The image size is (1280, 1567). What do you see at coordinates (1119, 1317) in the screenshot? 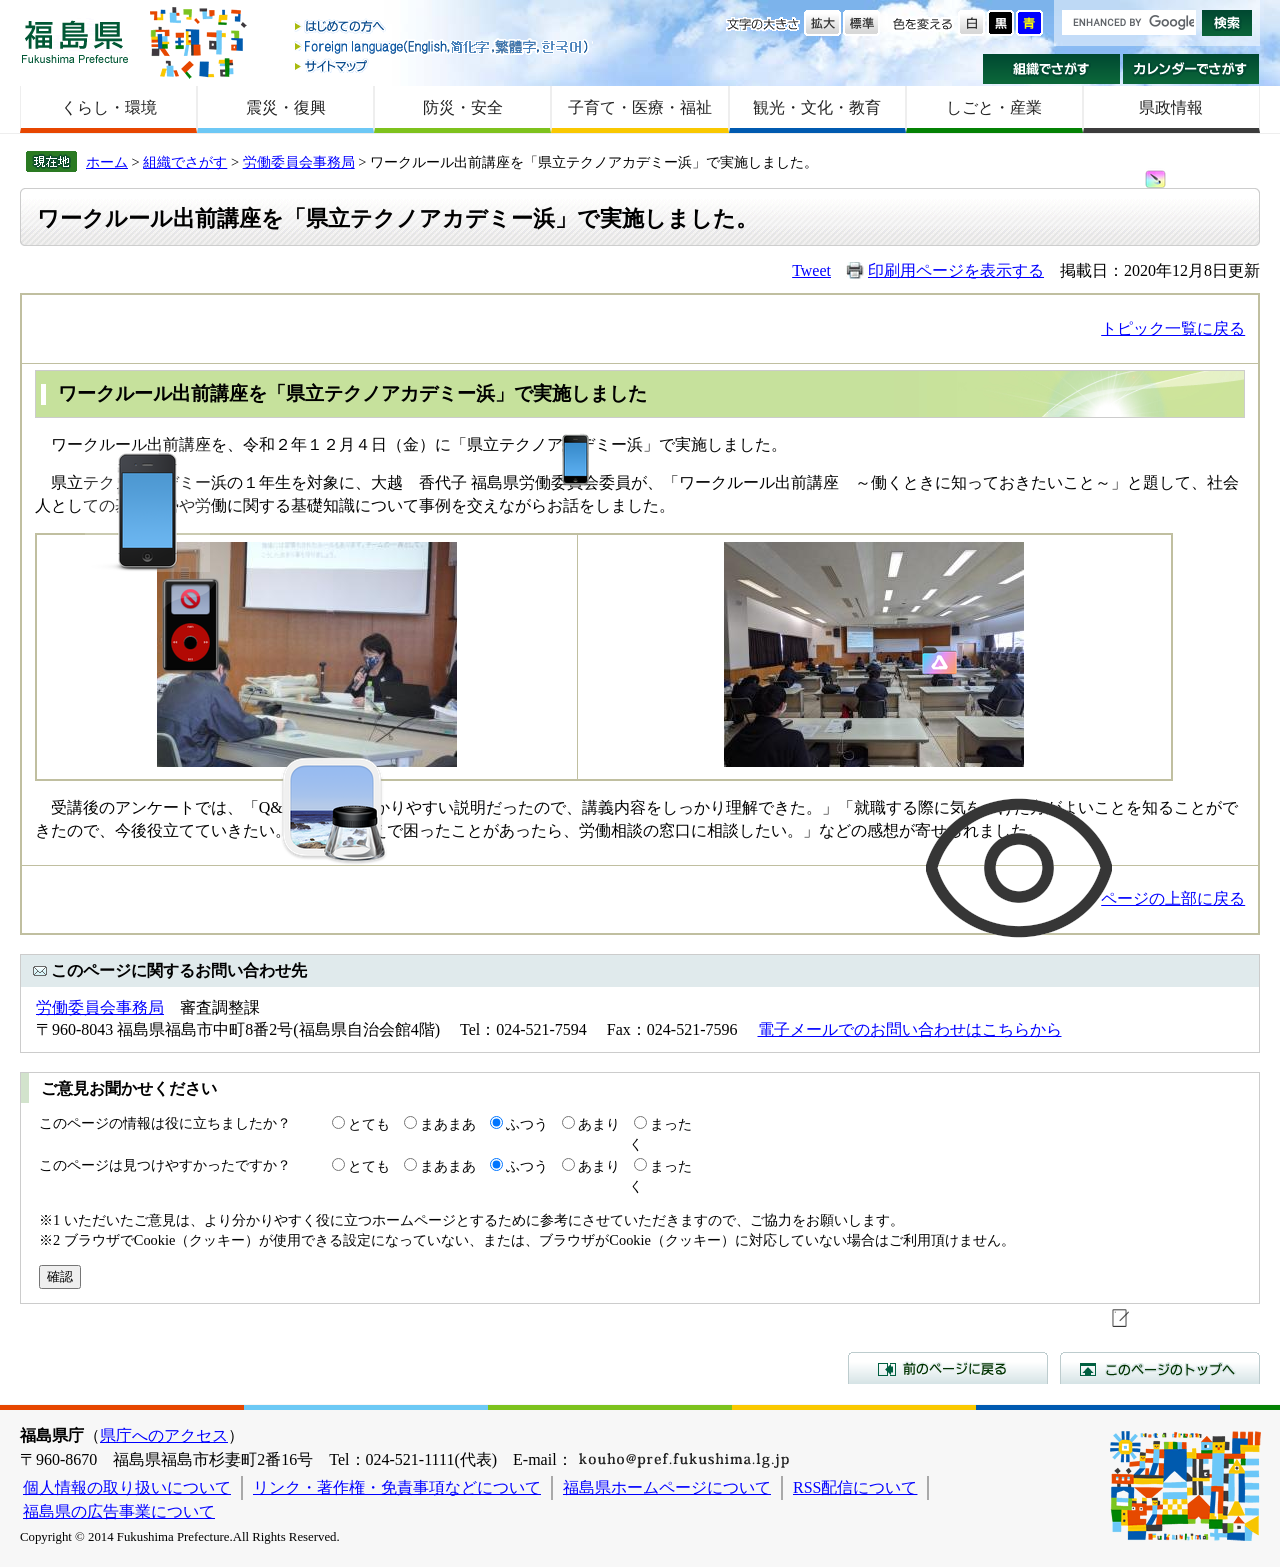
I see `indicates a connected PDA or tablet device` at bounding box center [1119, 1317].